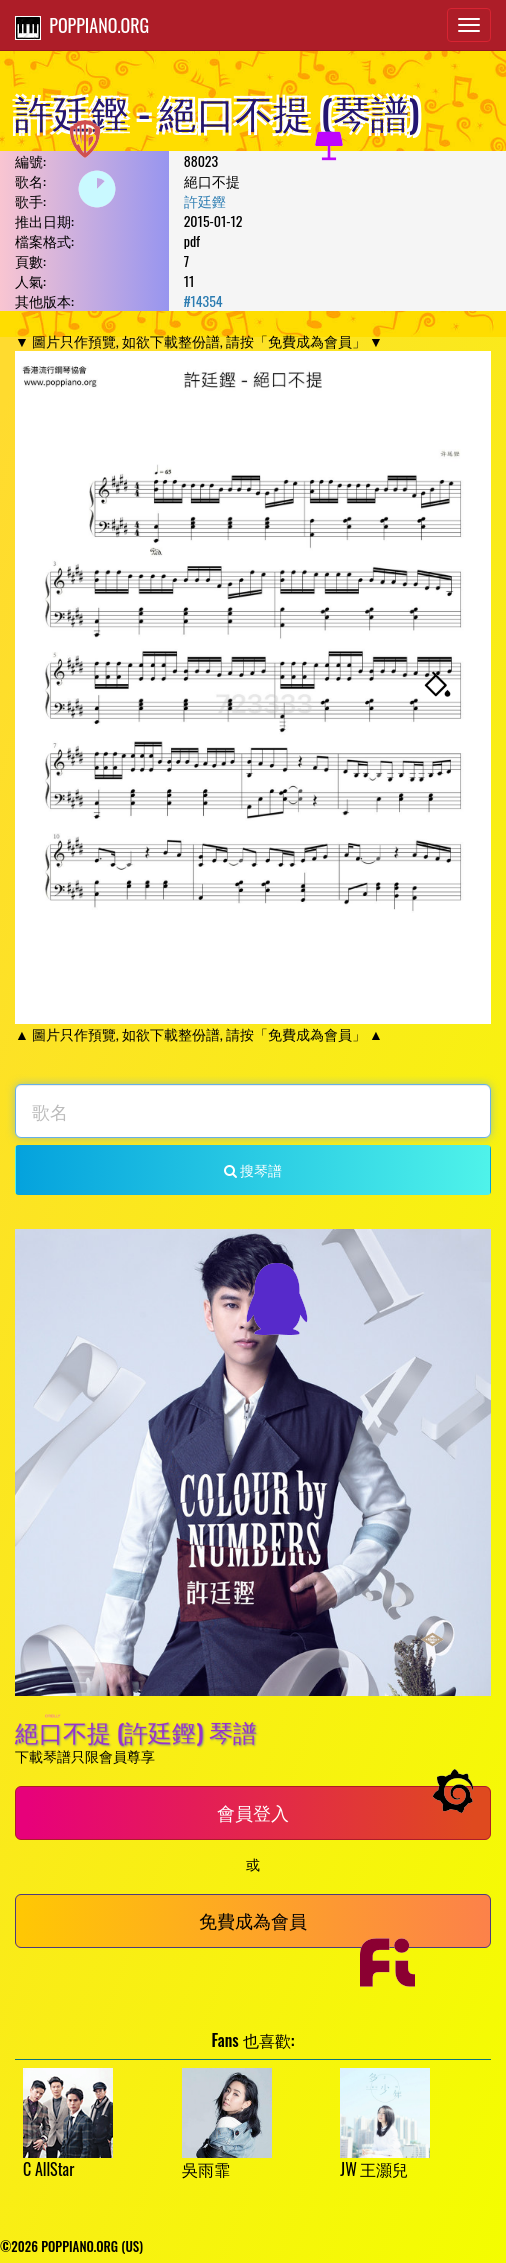  I want to click on warner bros. official logo, so click(85, 139).